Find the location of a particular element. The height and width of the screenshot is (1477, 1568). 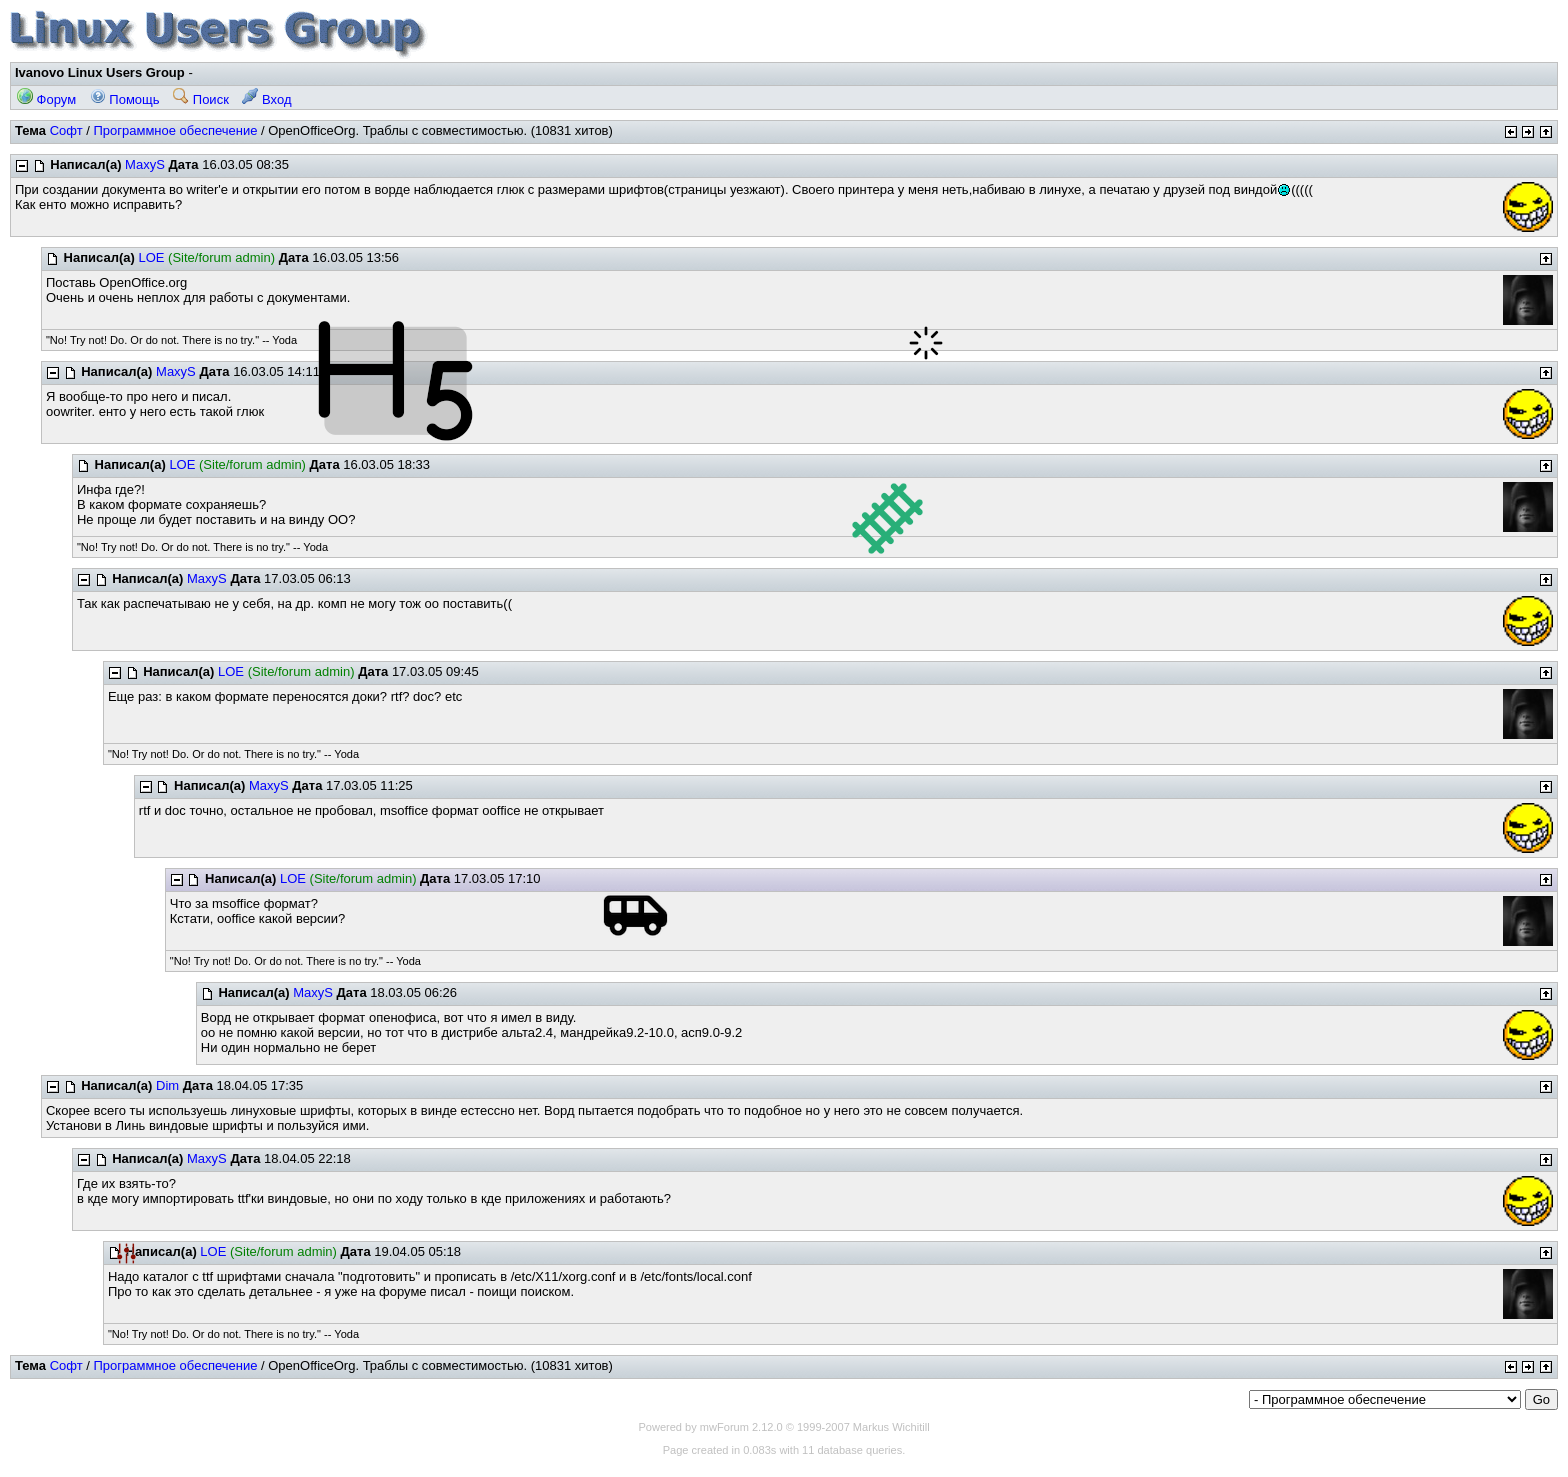

view train or rail transit options is located at coordinates (887, 518).